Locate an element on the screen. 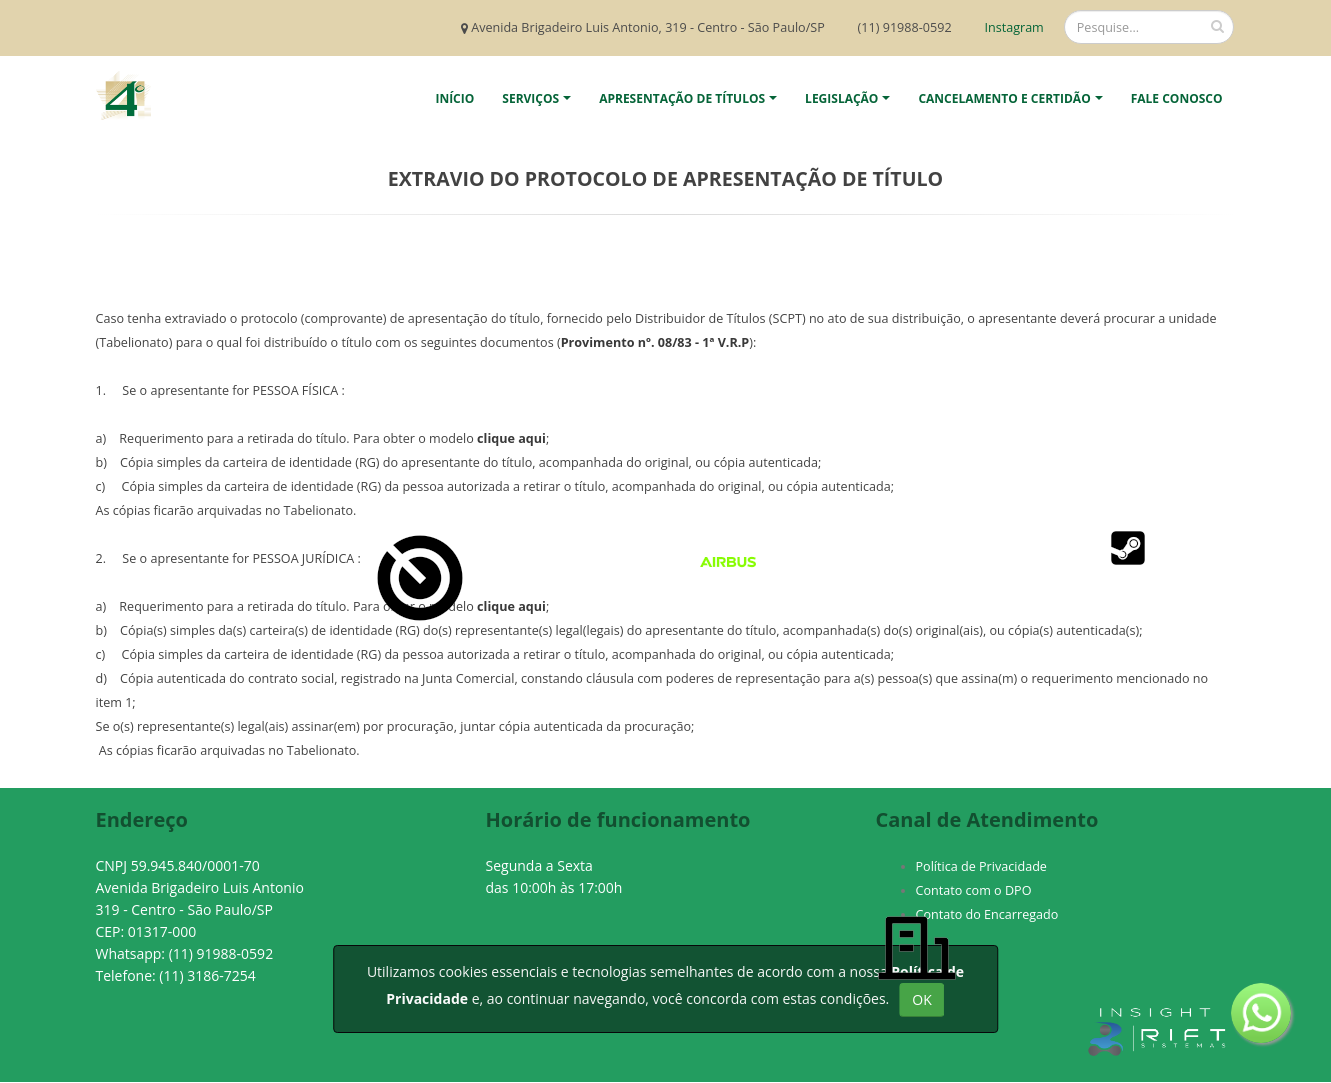 The height and width of the screenshot is (1083, 1331). open steam gaming platform is located at coordinates (1128, 548).